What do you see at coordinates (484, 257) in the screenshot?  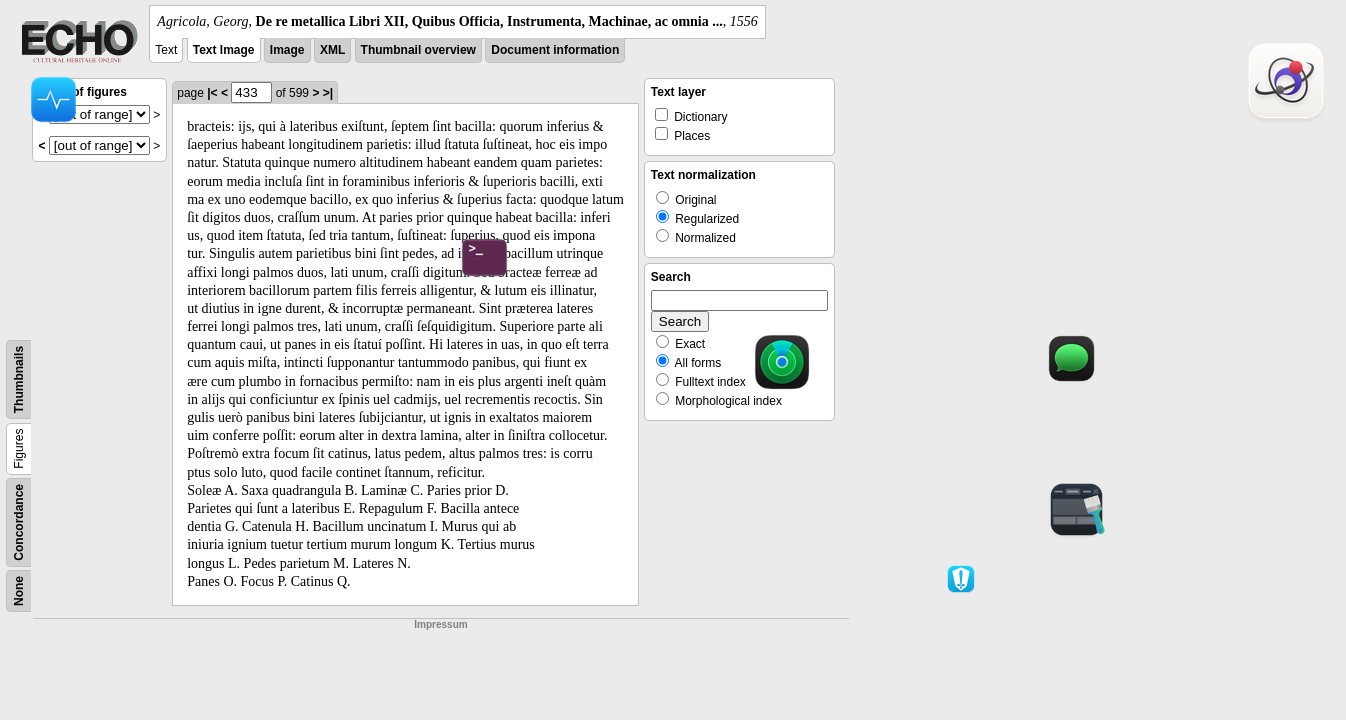 I see `open terminal application` at bounding box center [484, 257].